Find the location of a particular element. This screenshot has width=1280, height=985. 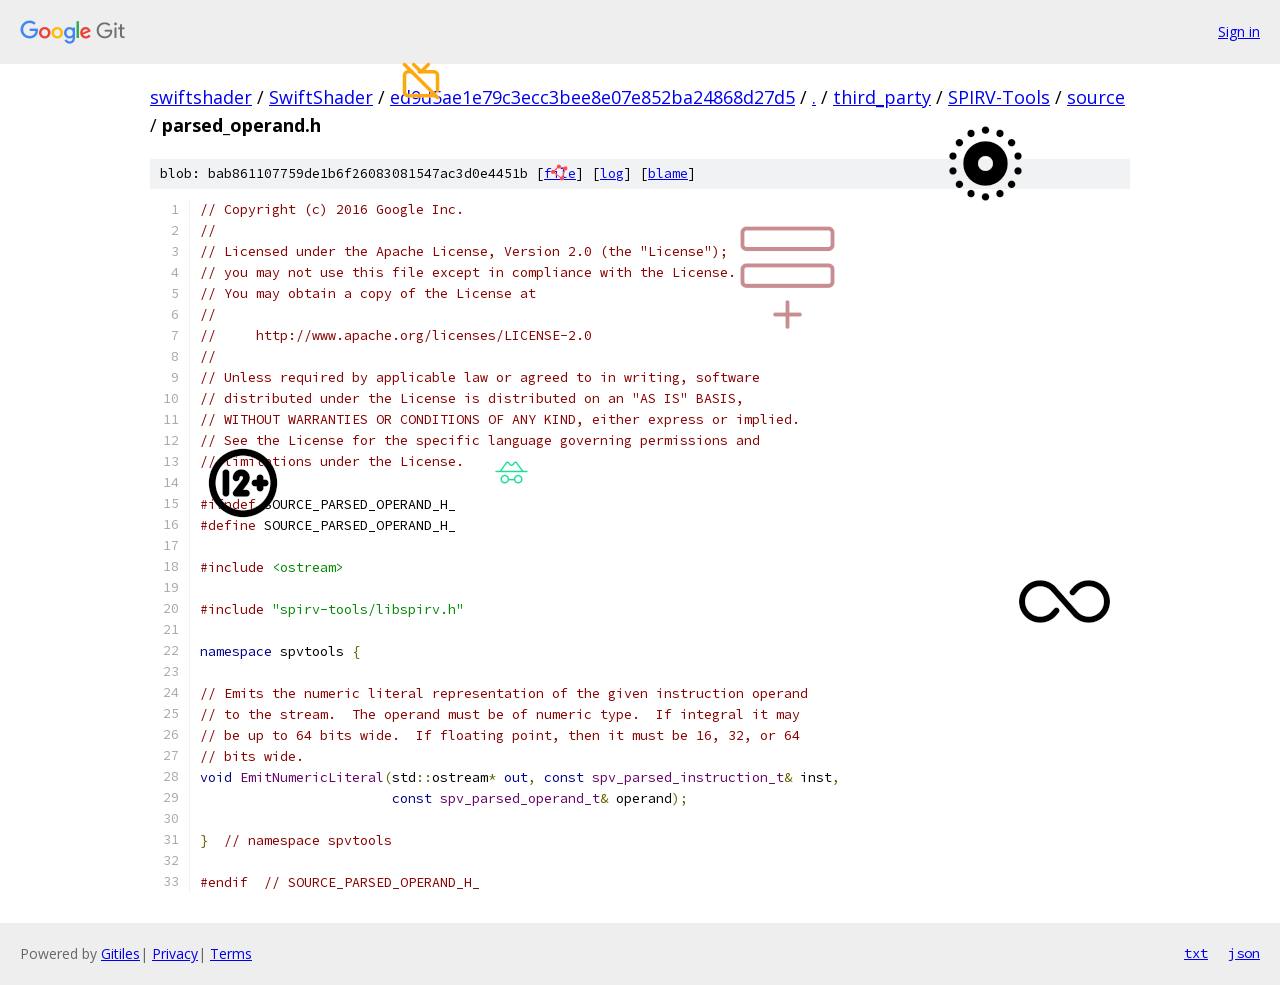

indicates live photo mode is active is located at coordinates (985, 163).